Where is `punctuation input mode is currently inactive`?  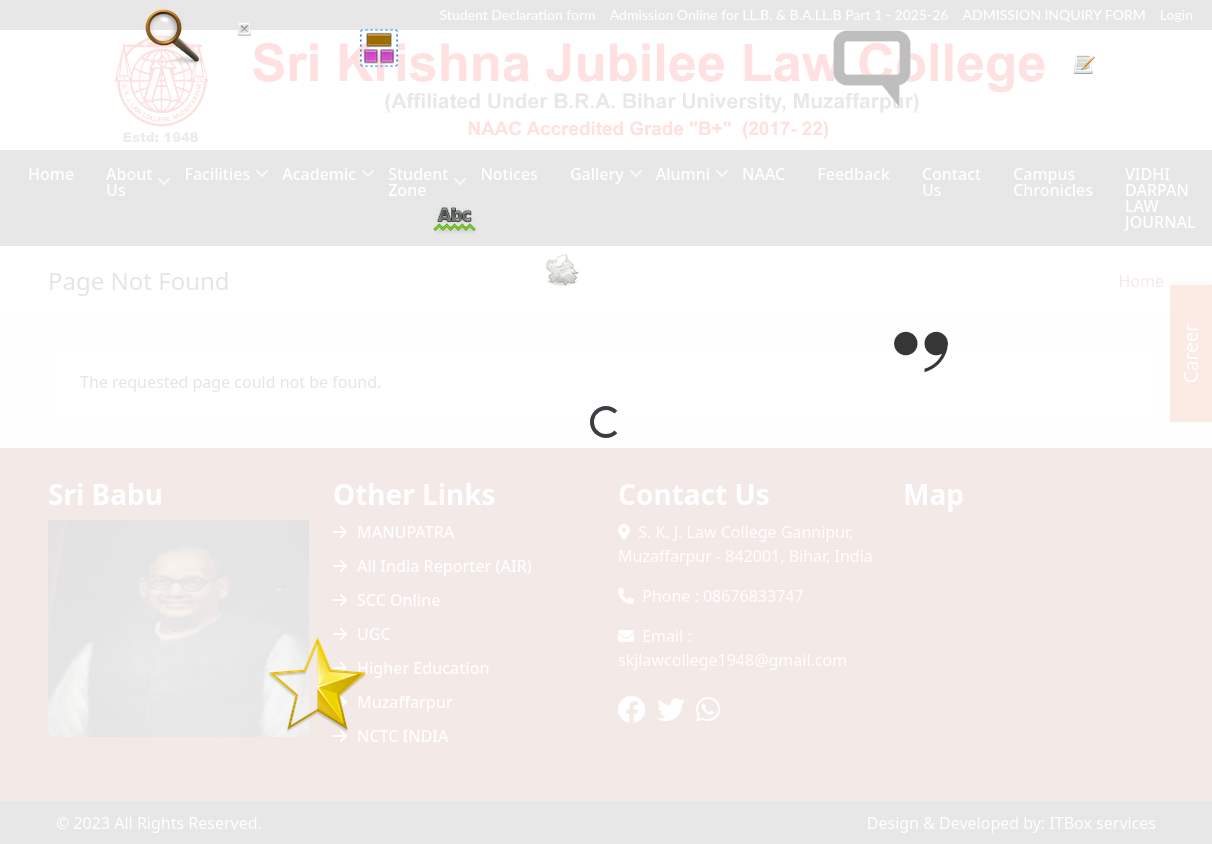
punctuation input mode is currently inactive is located at coordinates (921, 352).